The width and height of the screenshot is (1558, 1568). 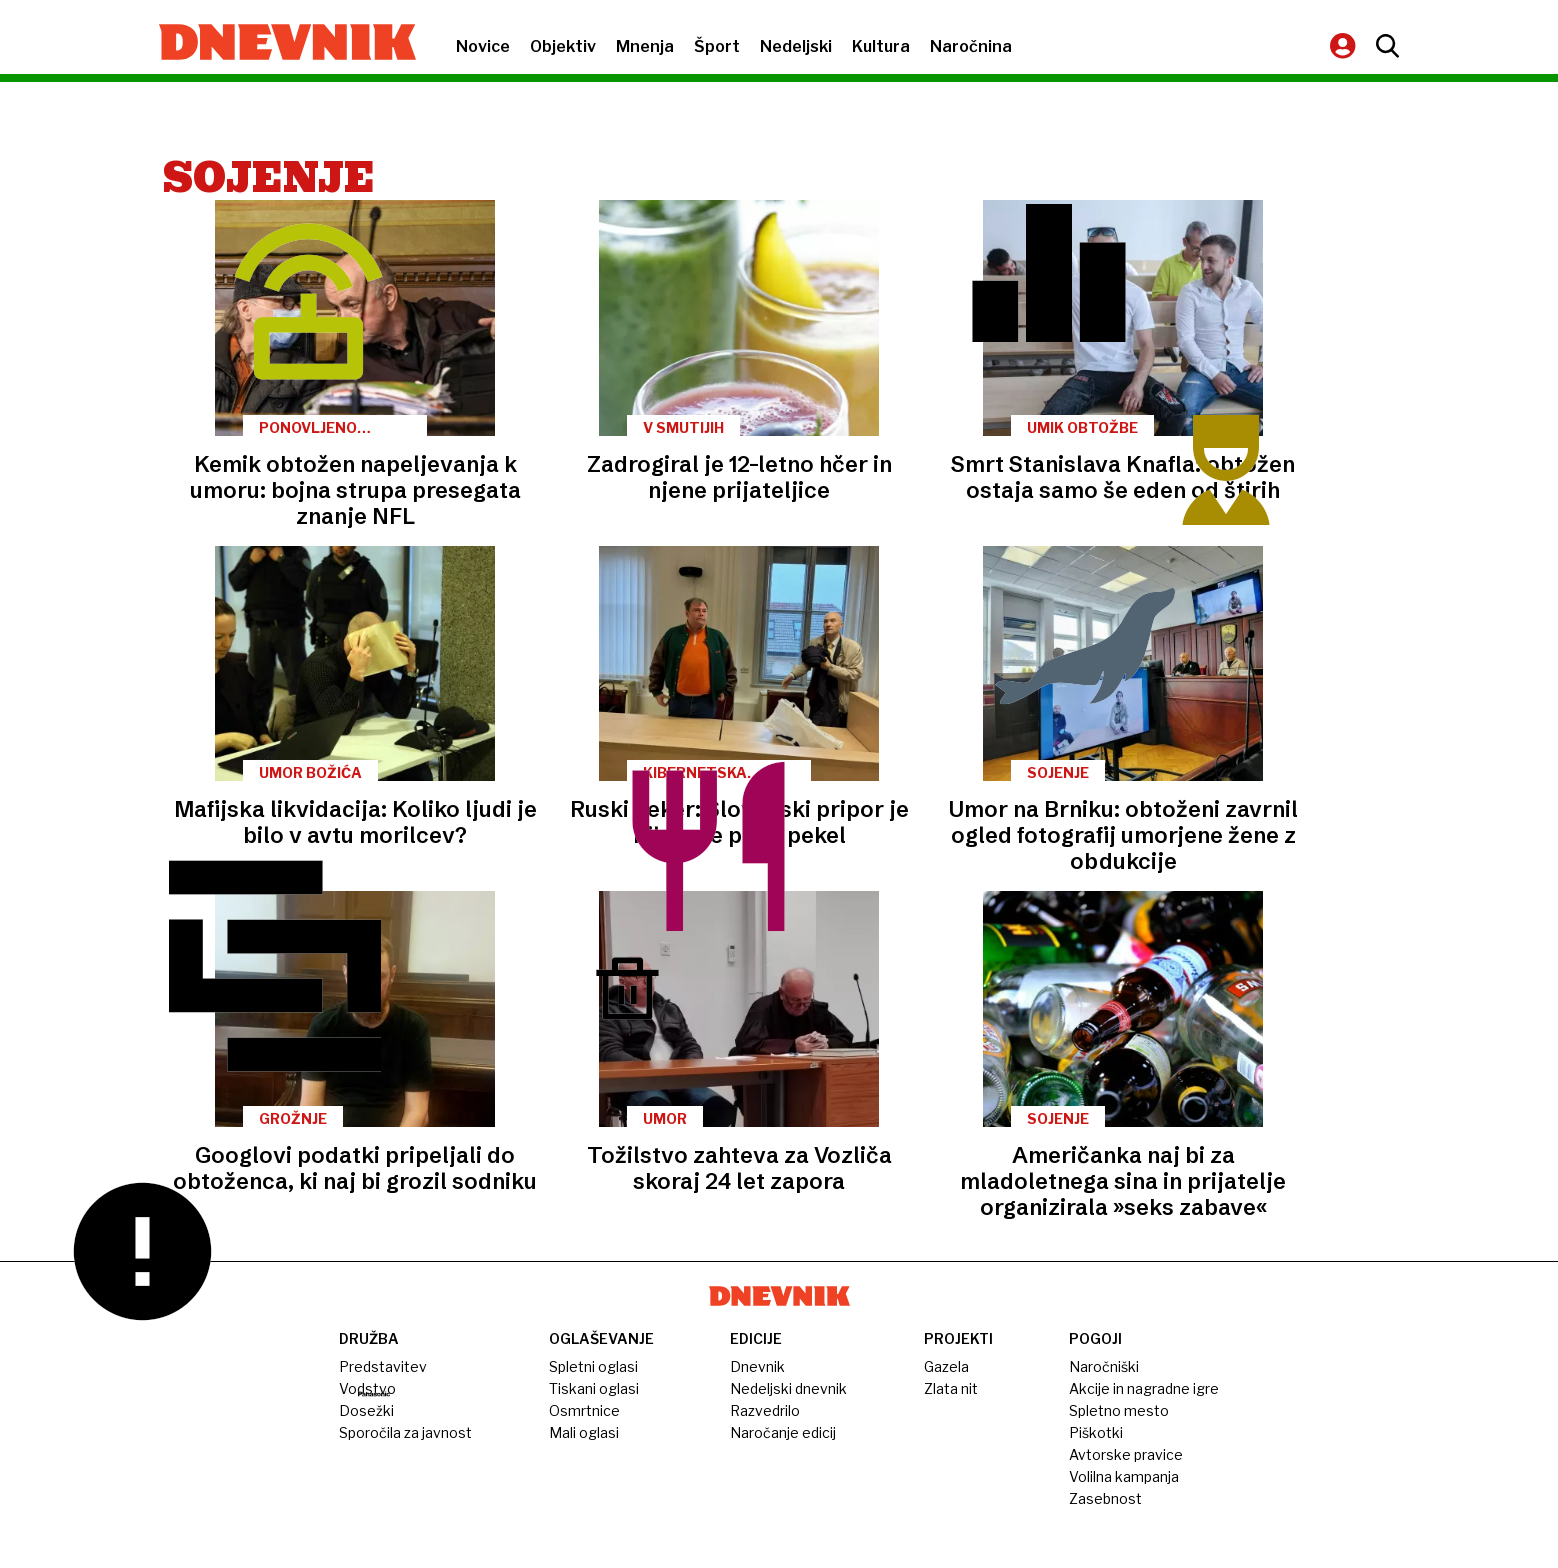 What do you see at coordinates (708, 846) in the screenshot?
I see `find nearby restaurants` at bounding box center [708, 846].